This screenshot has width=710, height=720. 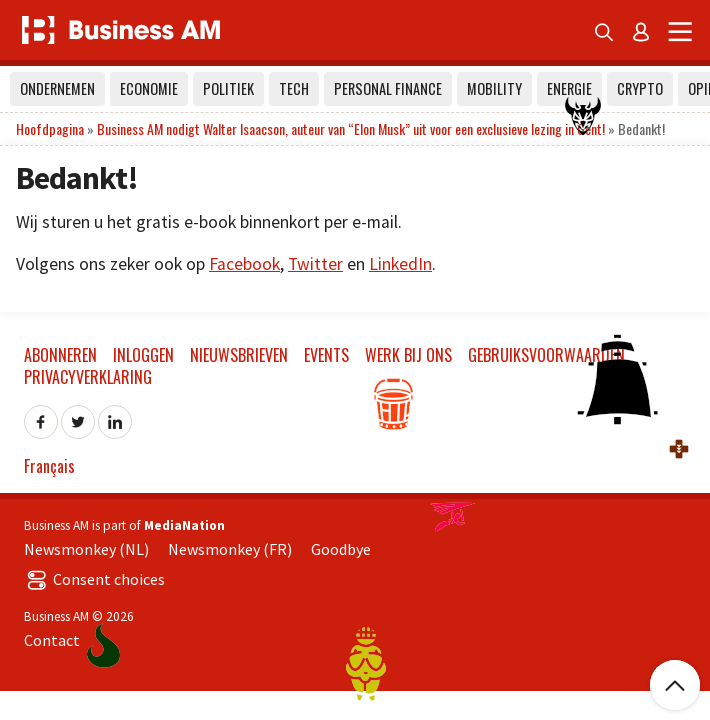 What do you see at coordinates (679, 449) in the screenshot?
I see `indicates health or HP is decreasing` at bounding box center [679, 449].